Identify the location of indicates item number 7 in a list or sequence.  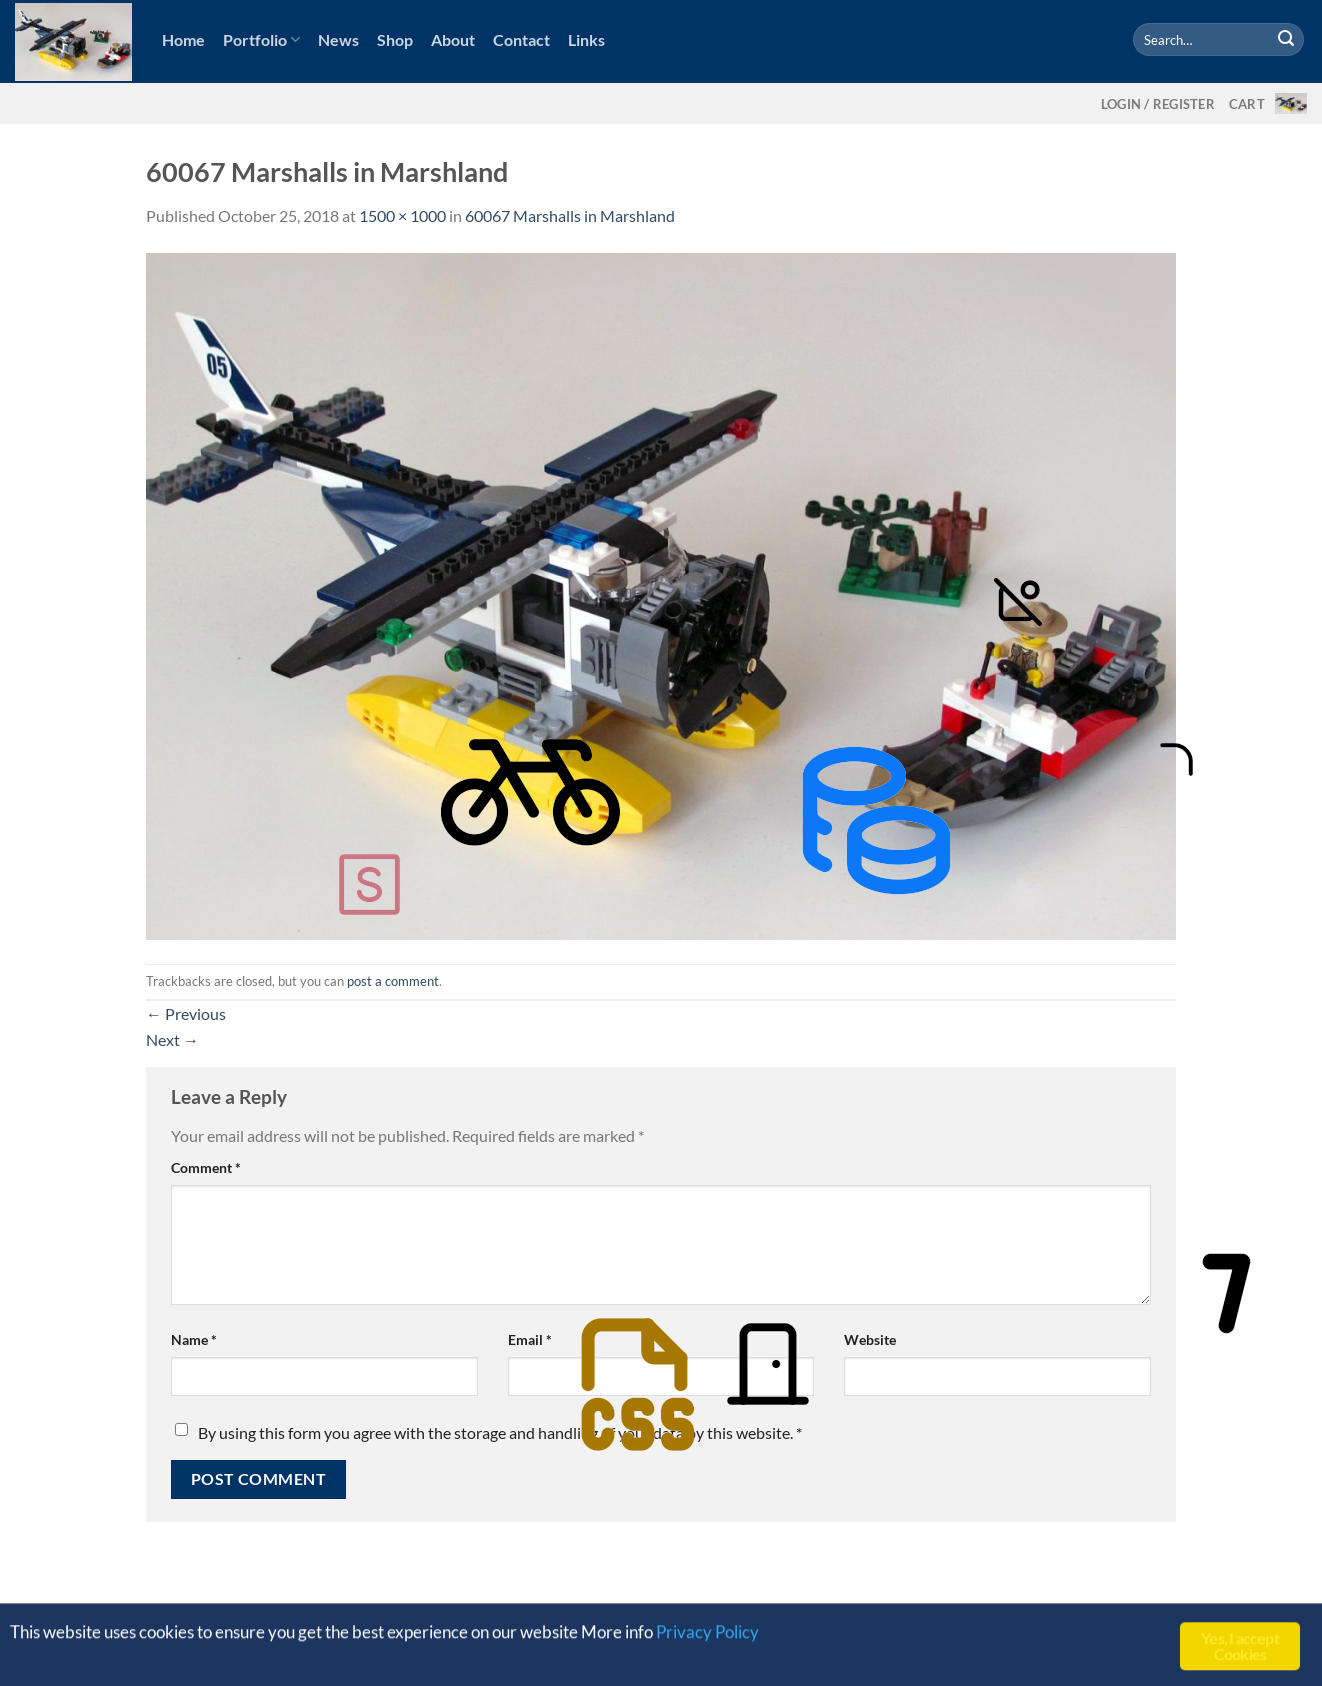
(1226, 1293).